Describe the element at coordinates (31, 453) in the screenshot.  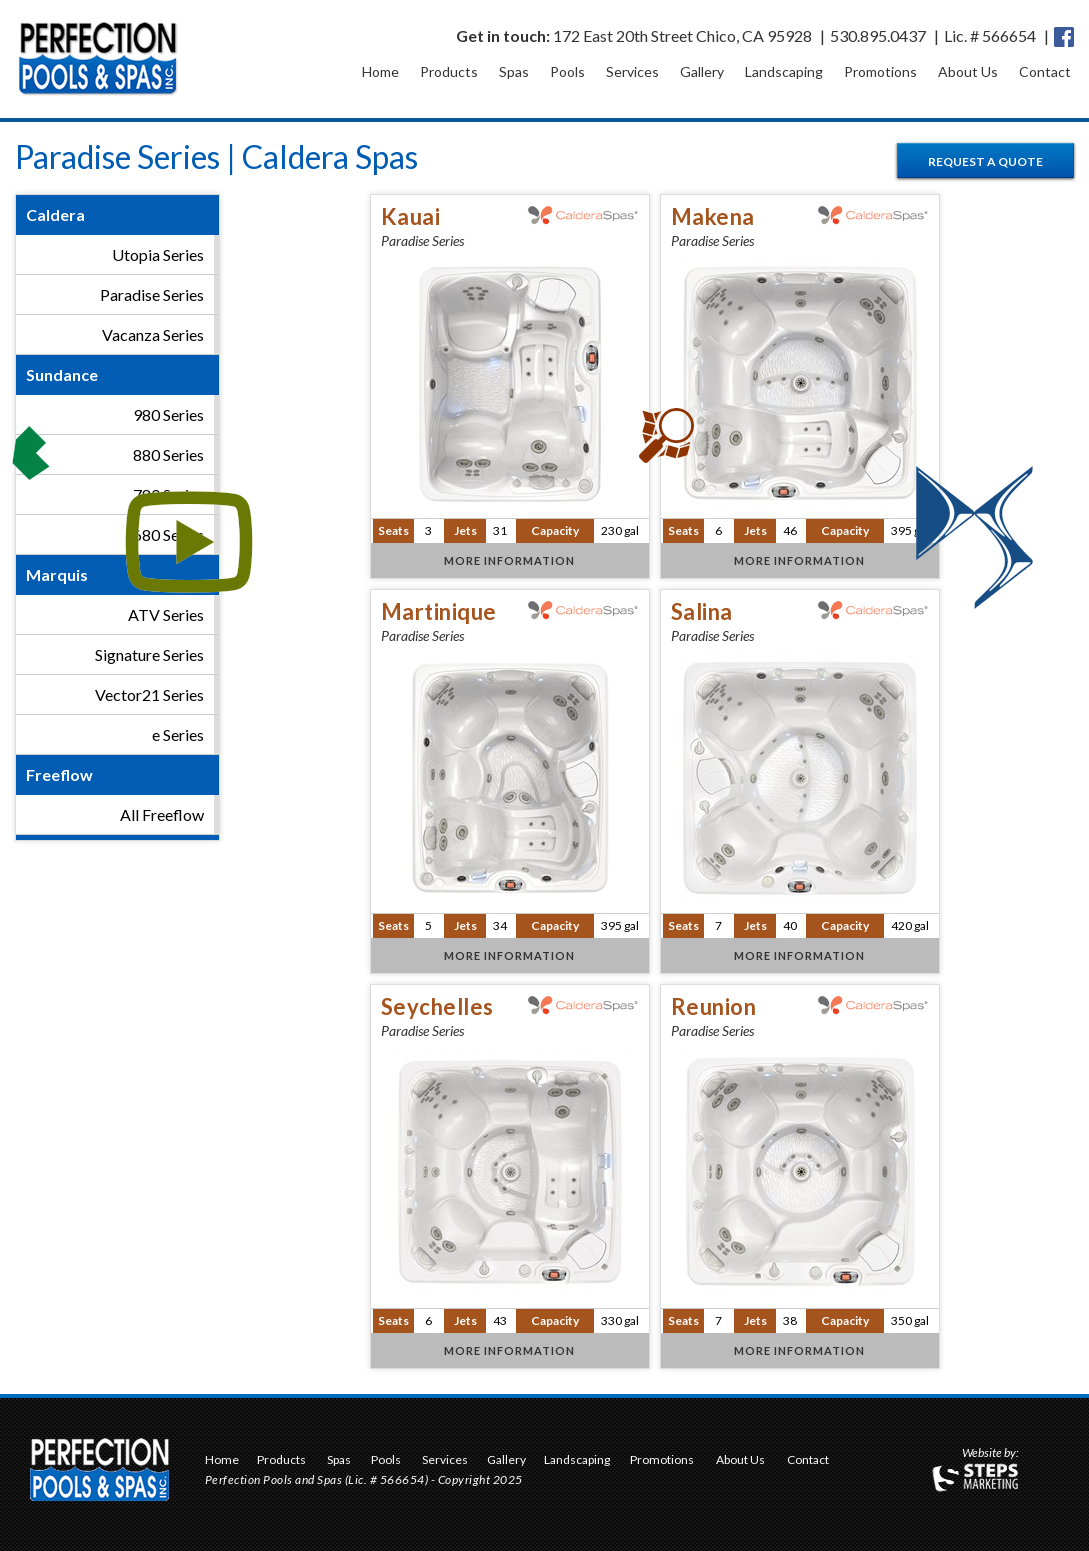
I see `bulma CSS framework logo` at that location.